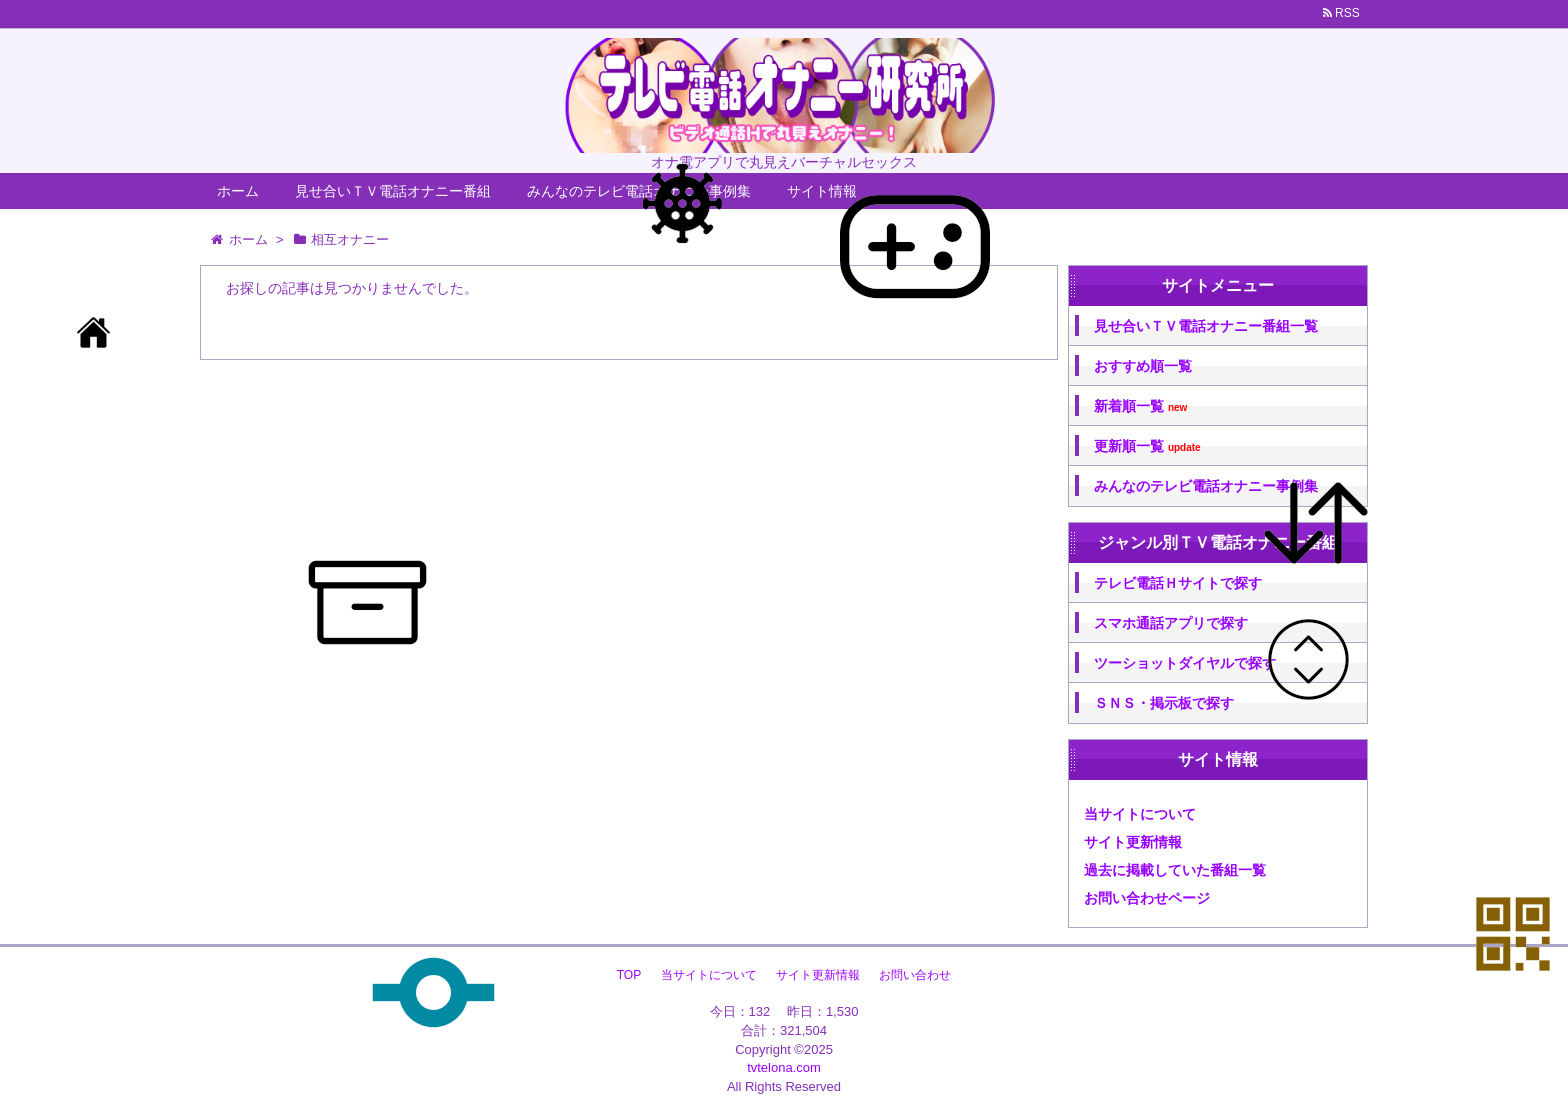  Describe the element at coordinates (1513, 934) in the screenshot. I see `scan or generate a QR code` at that location.